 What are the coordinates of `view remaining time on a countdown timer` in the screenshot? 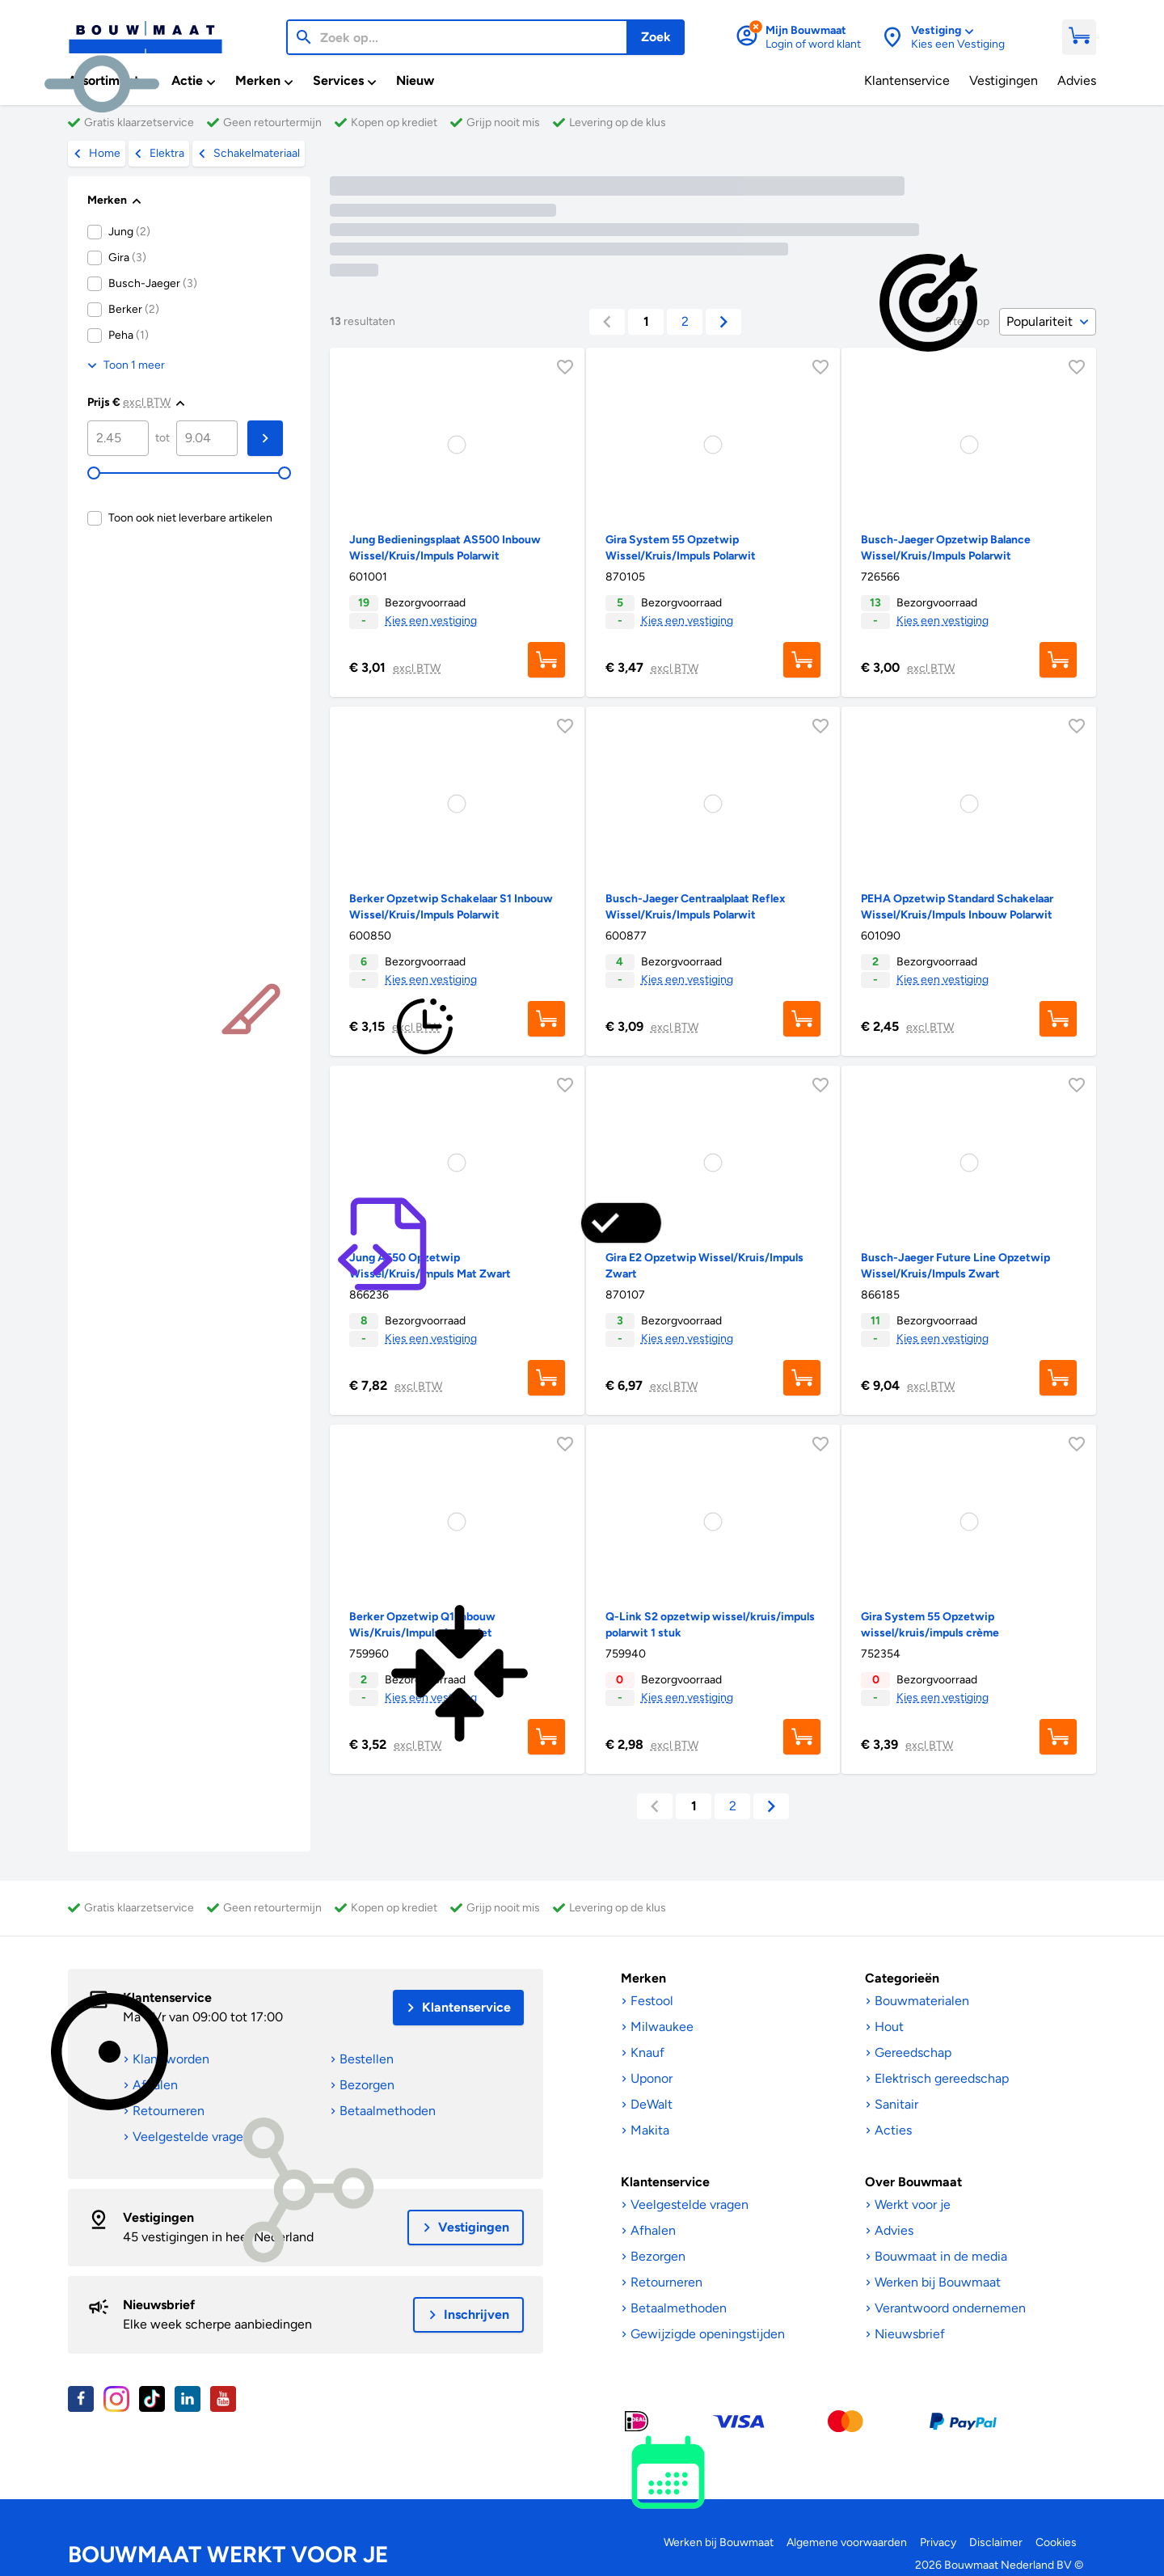 It's located at (424, 1026).